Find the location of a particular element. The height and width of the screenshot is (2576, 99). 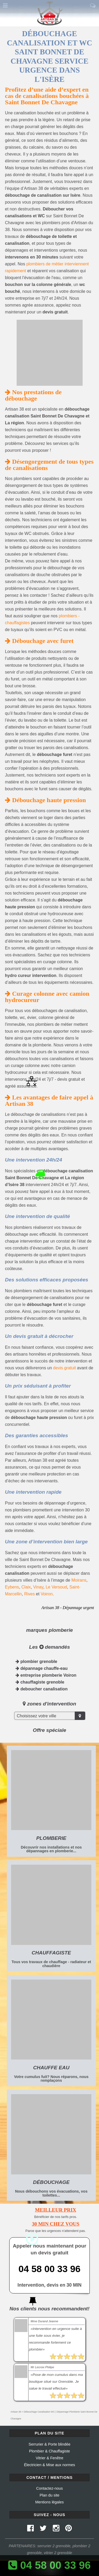

indicates steam ironing setting is located at coordinates (40, 1174).